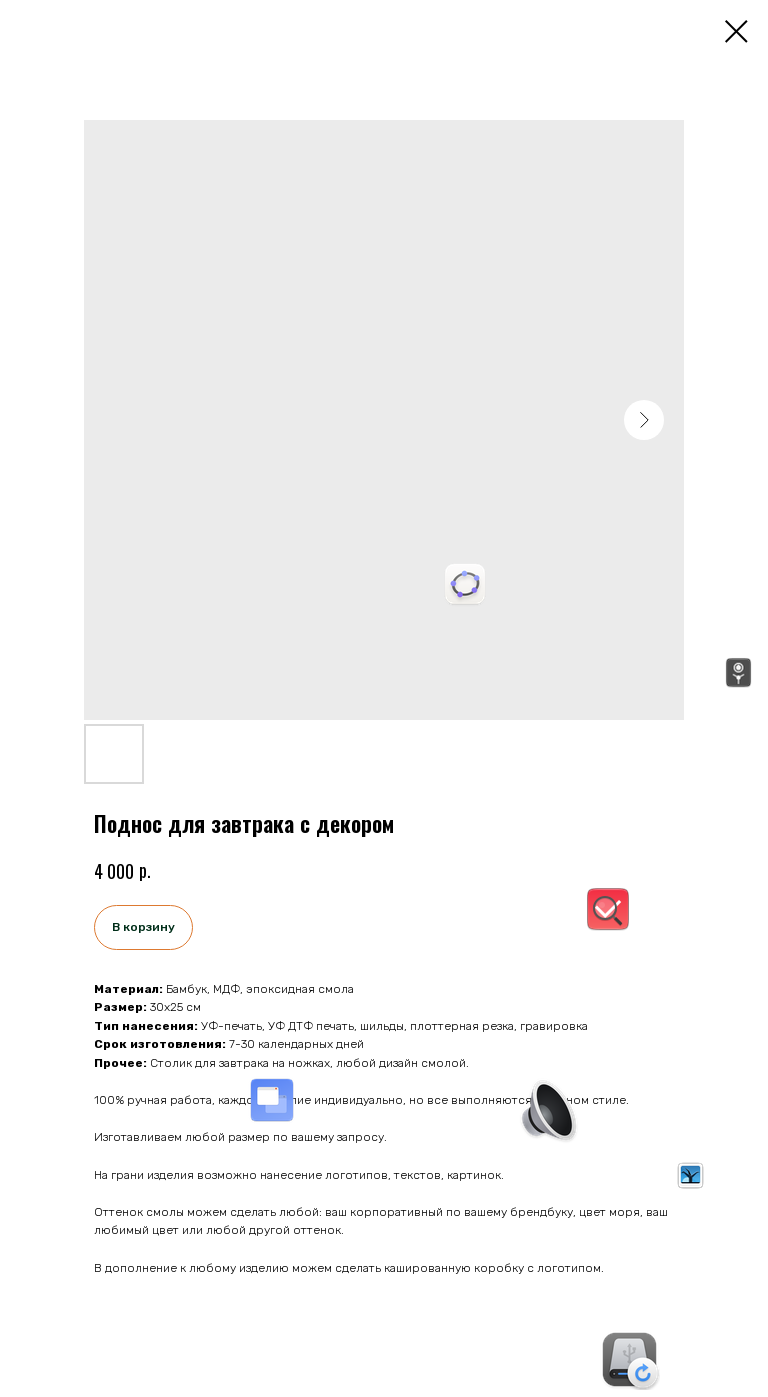  I want to click on manage startup applications and session settings, so click(272, 1100).